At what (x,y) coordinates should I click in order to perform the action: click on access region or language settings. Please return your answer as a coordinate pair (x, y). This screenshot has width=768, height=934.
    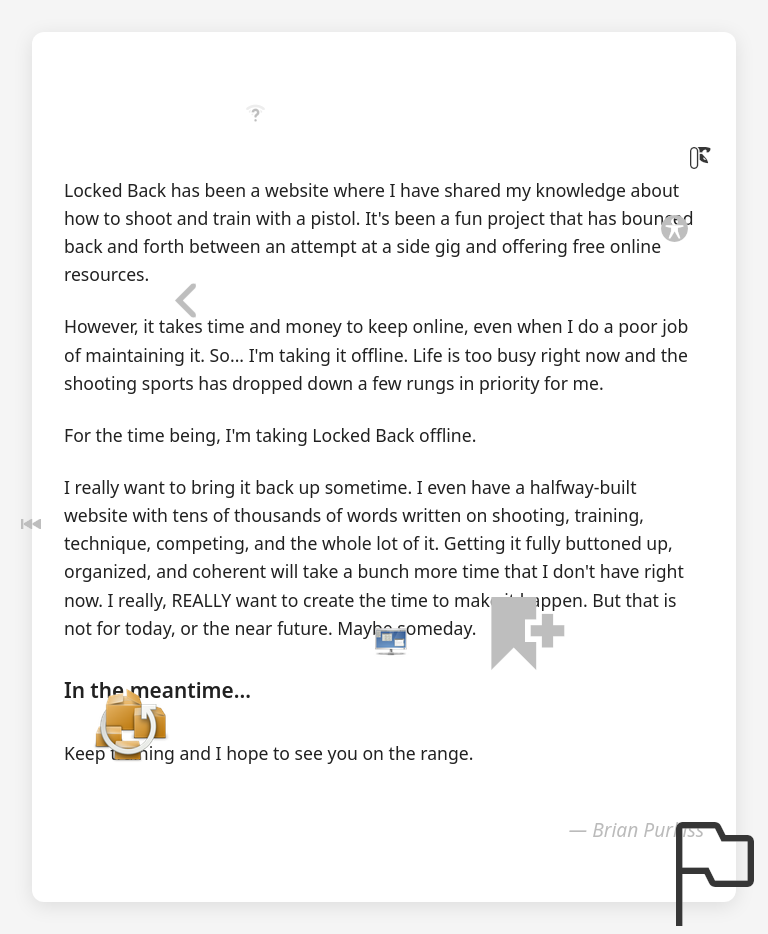
    Looking at the image, I should click on (715, 874).